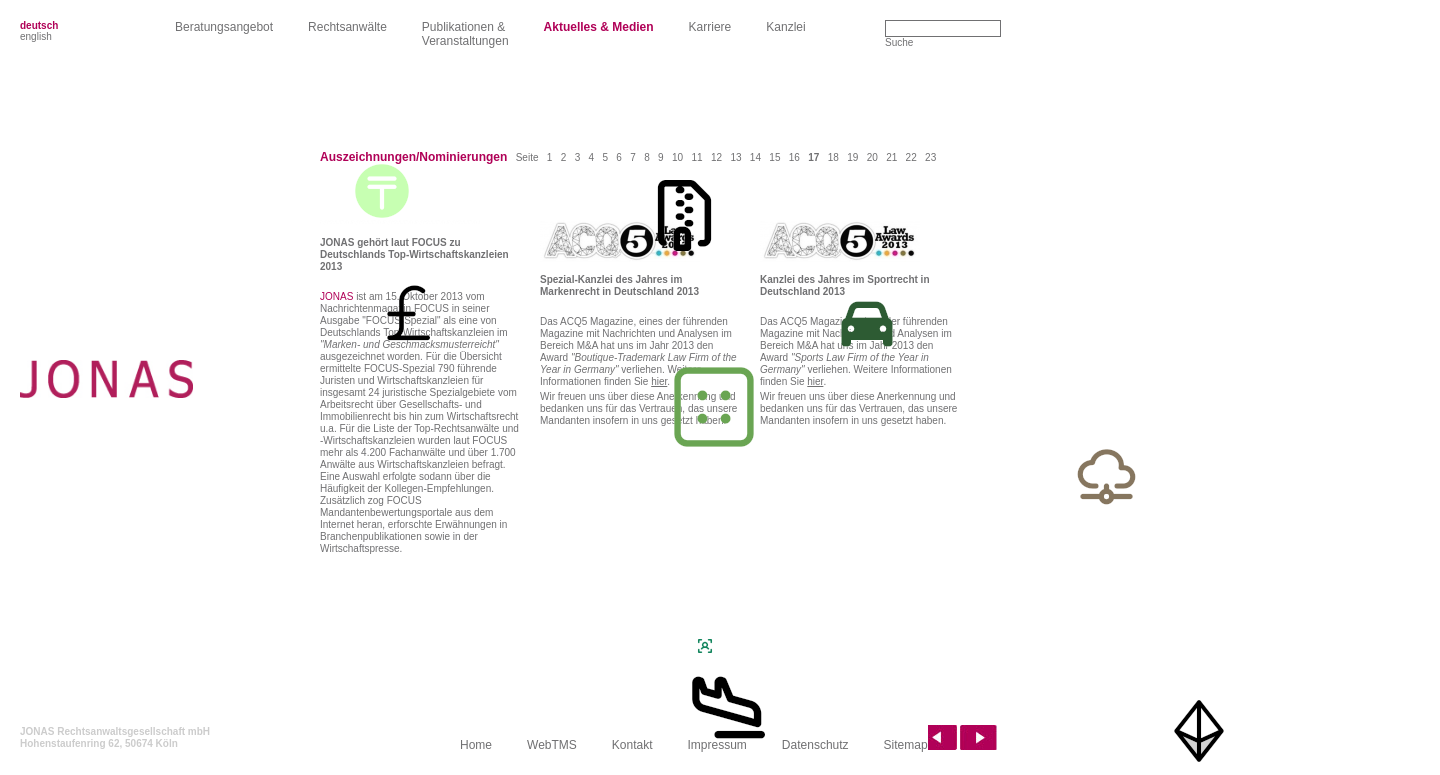 The image size is (1440, 775). I want to click on view or open a compressed zip file, so click(684, 215).